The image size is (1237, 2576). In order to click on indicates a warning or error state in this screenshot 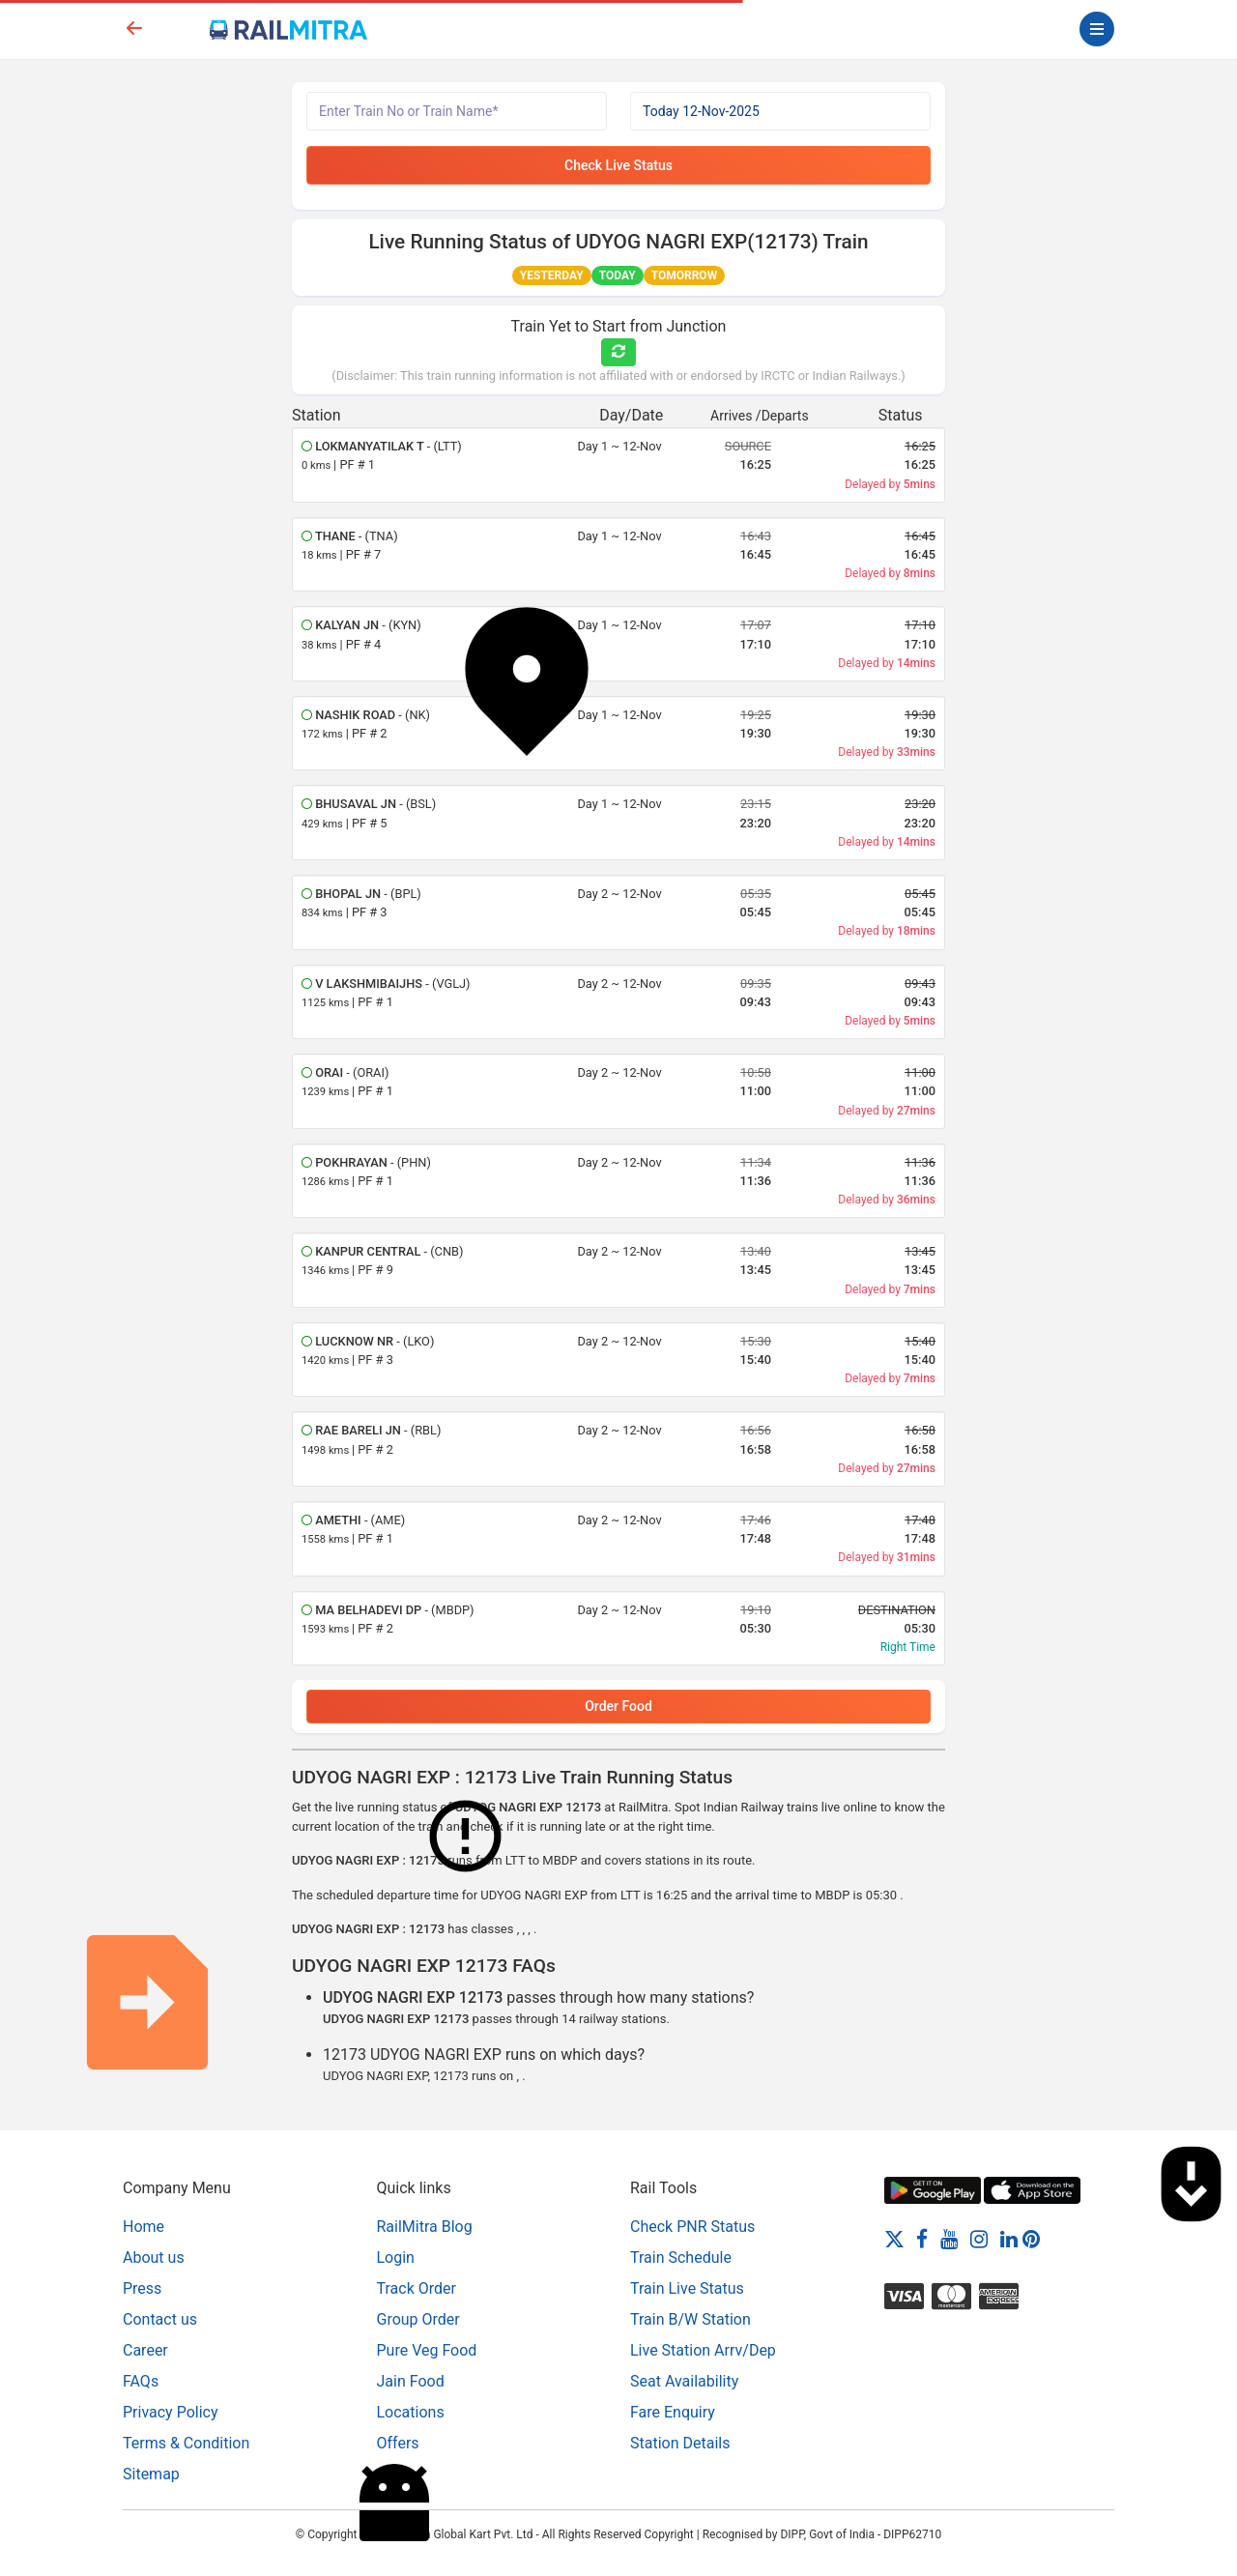, I will do `click(465, 1836)`.